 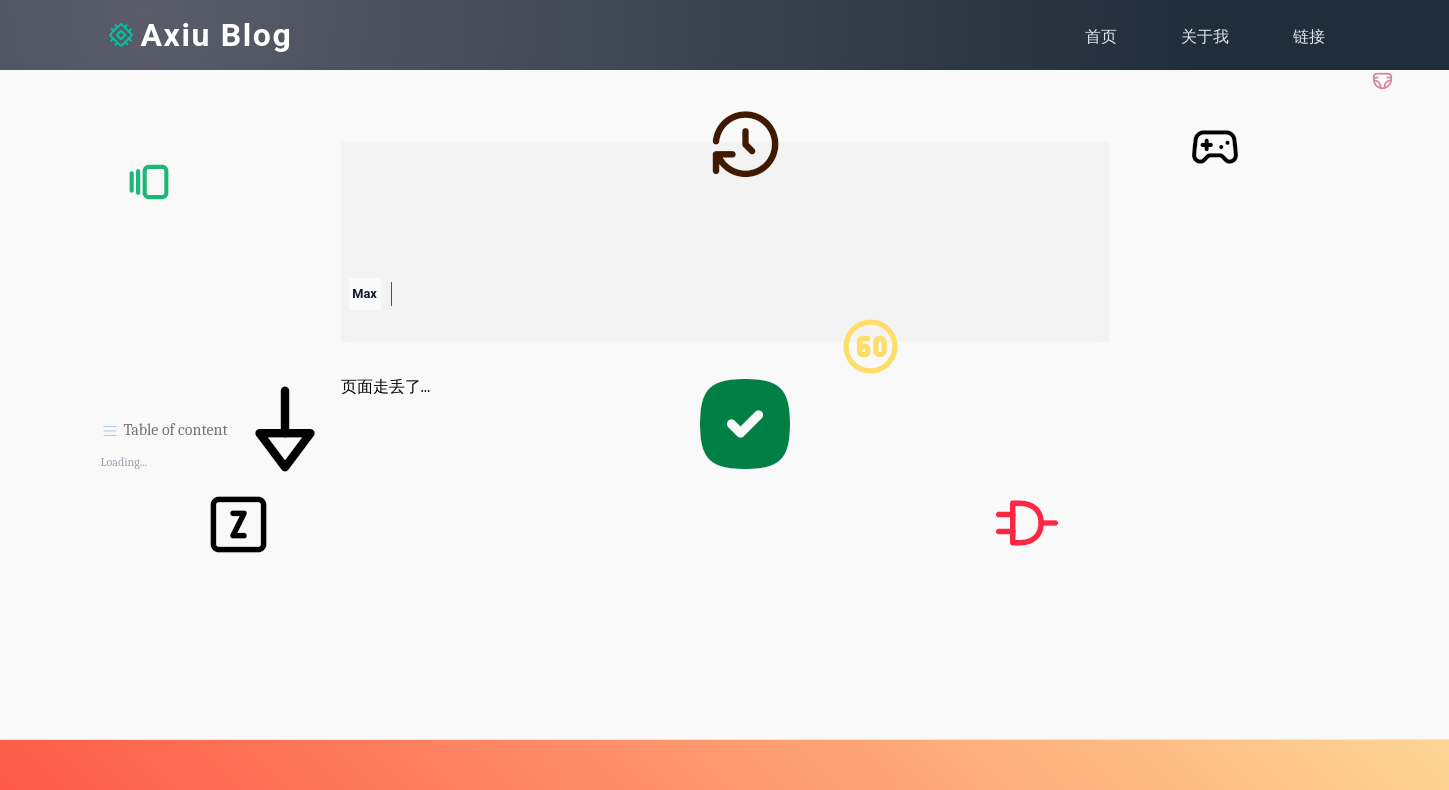 What do you see at coordinates (149, 182) in the screenshot?
I see `view version history` at bounding box center [149, 182].